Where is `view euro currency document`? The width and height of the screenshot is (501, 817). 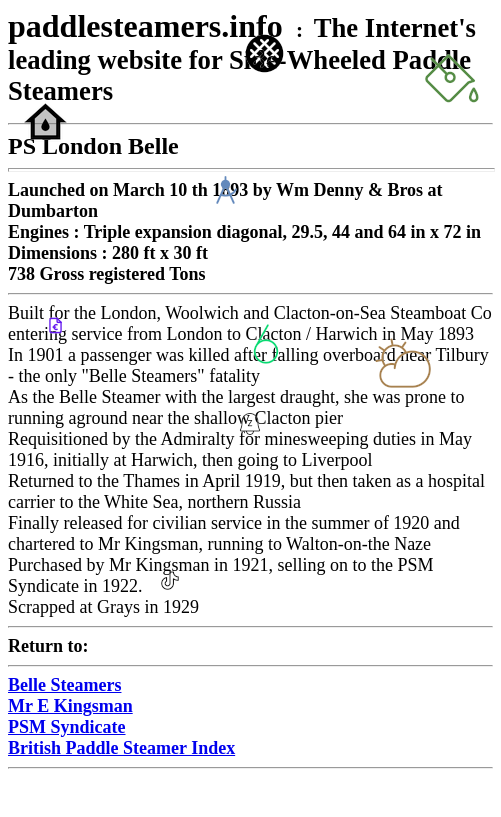
view euro currency document is located at coordinates (55, 325).